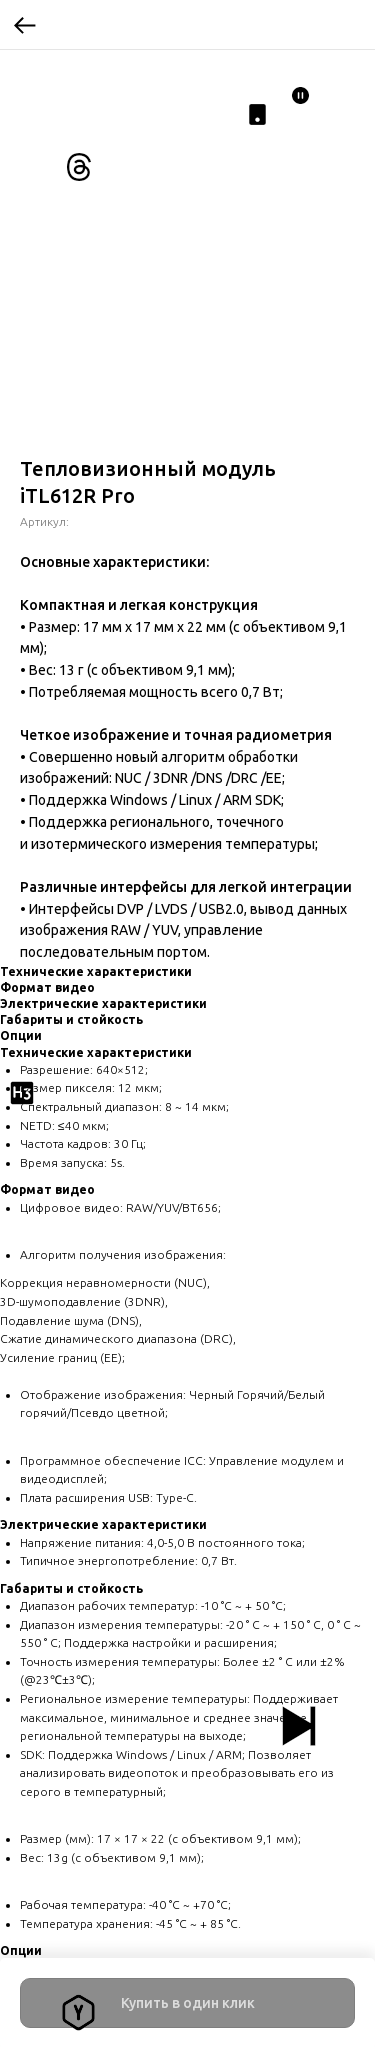  I want to click on format text as heading level 3, so click(22, 1093).